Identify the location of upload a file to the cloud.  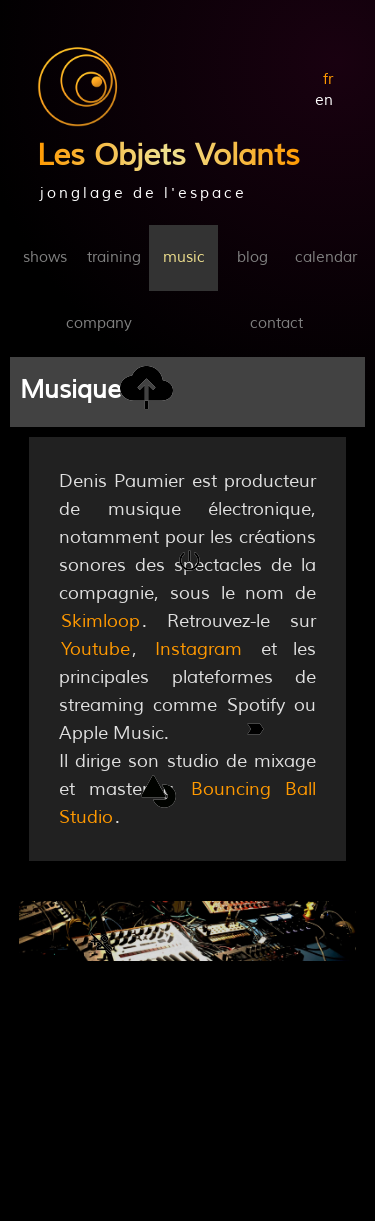
(146, 387).